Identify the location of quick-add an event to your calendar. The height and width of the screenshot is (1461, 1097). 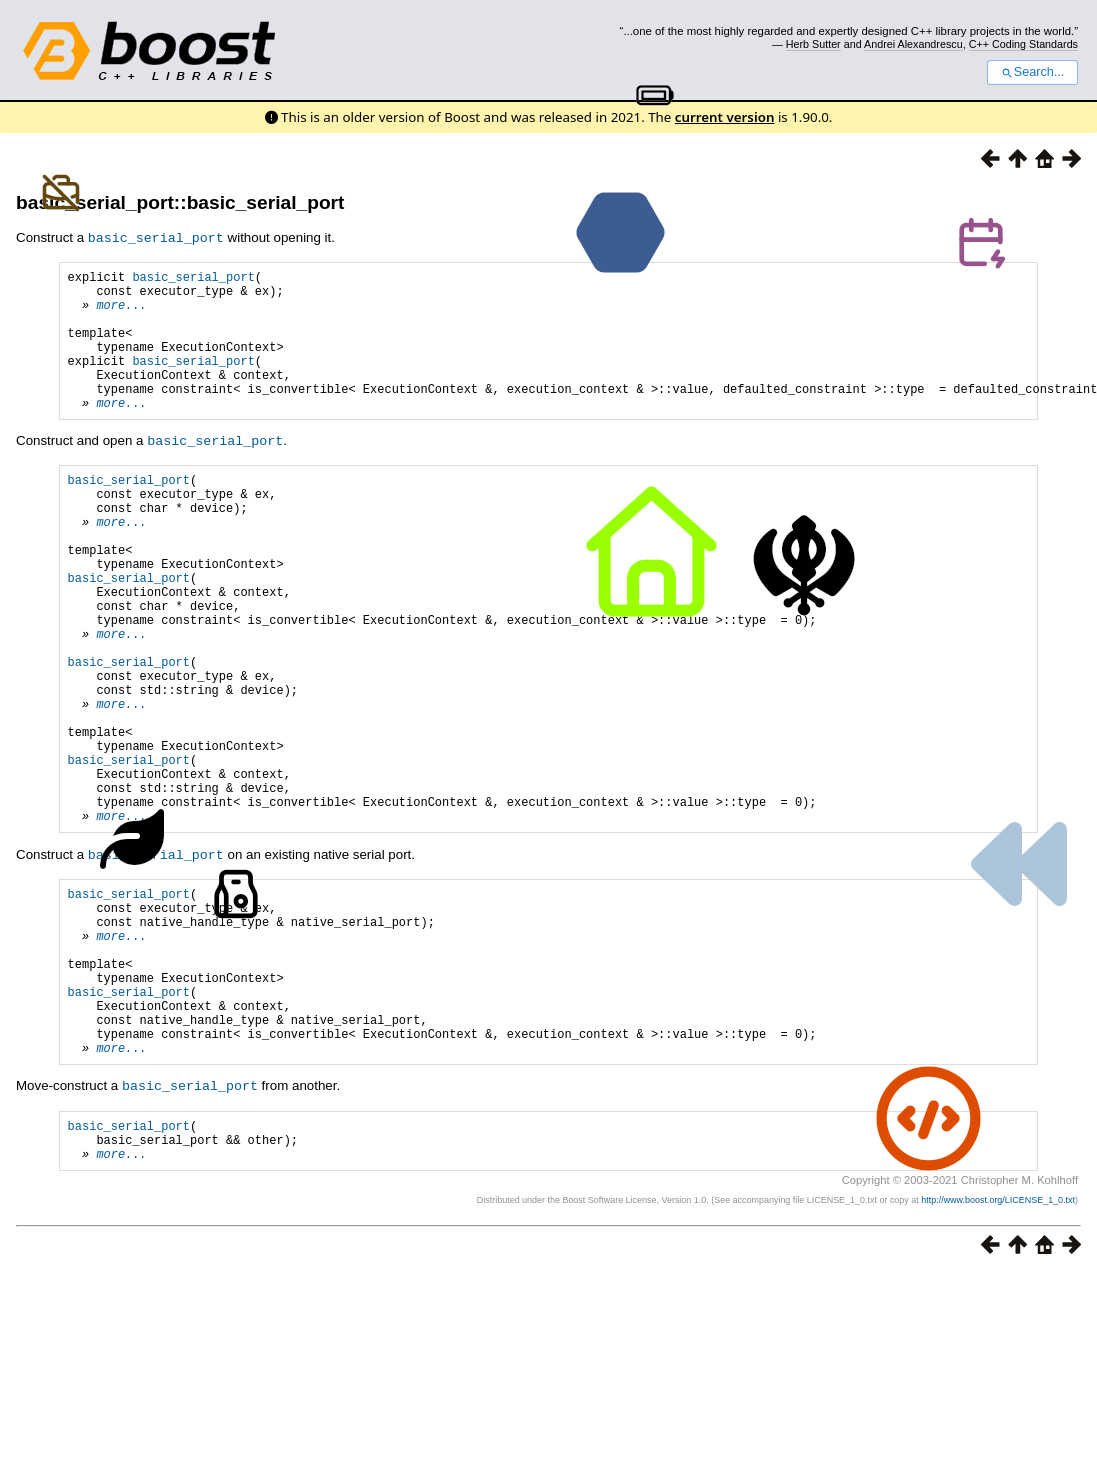
(981, 242).